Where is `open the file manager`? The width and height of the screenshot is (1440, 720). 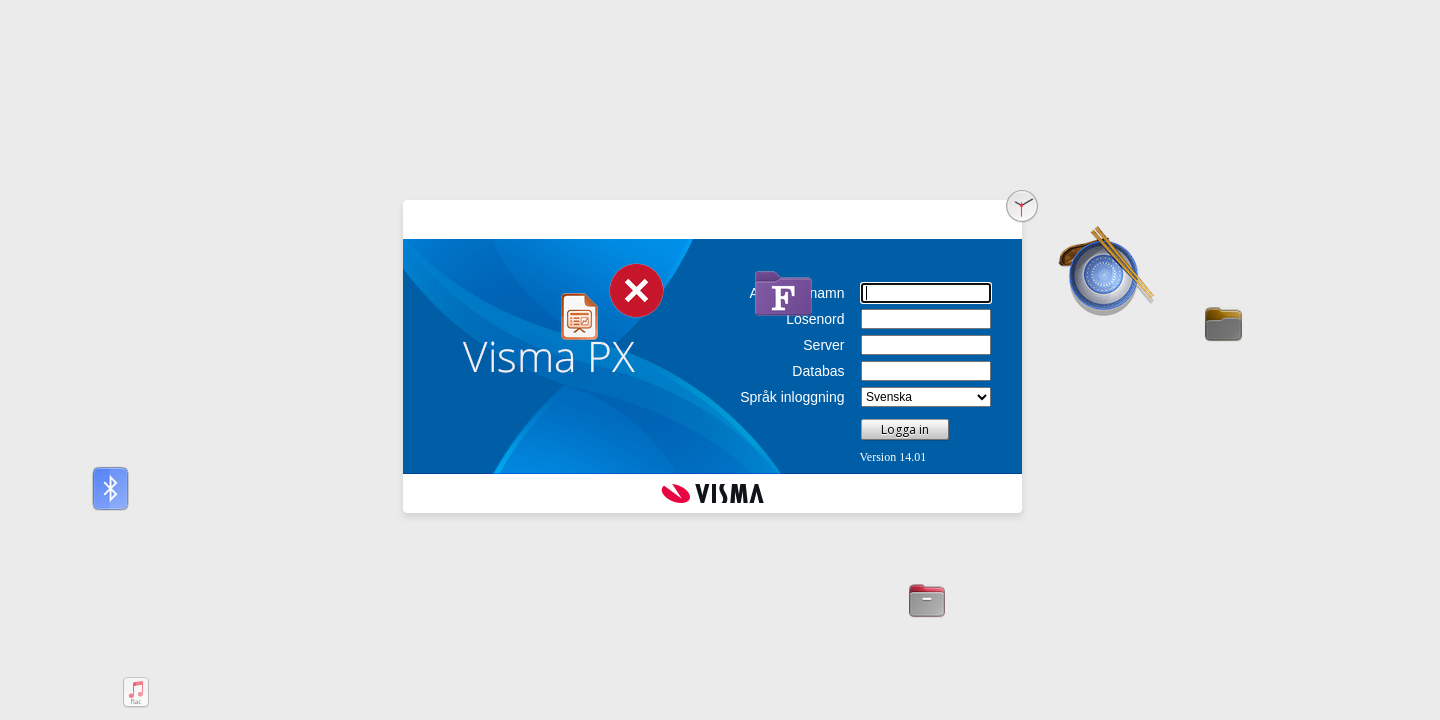 open the file manager is located at coordinates (927, 600).